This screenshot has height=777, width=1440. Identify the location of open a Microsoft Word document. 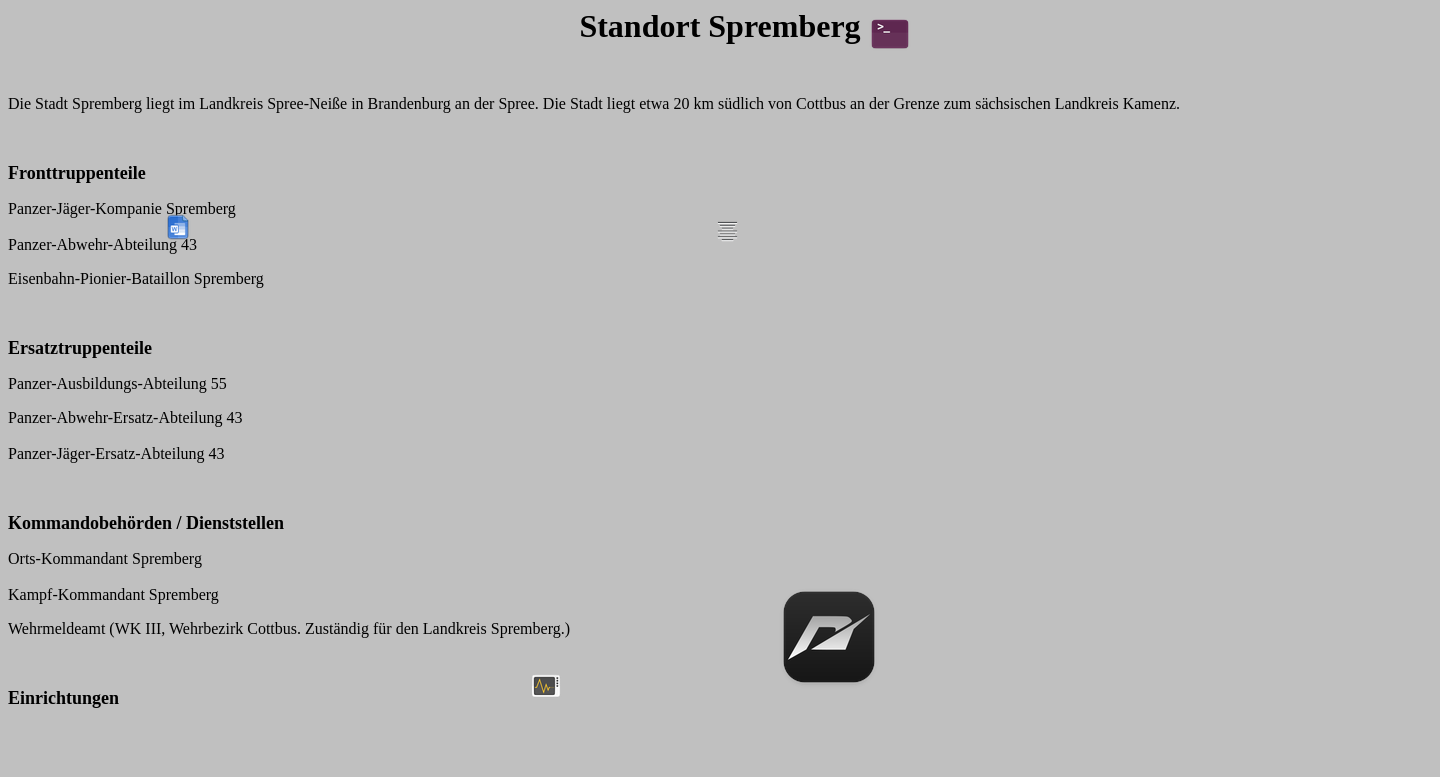
(178, 227).